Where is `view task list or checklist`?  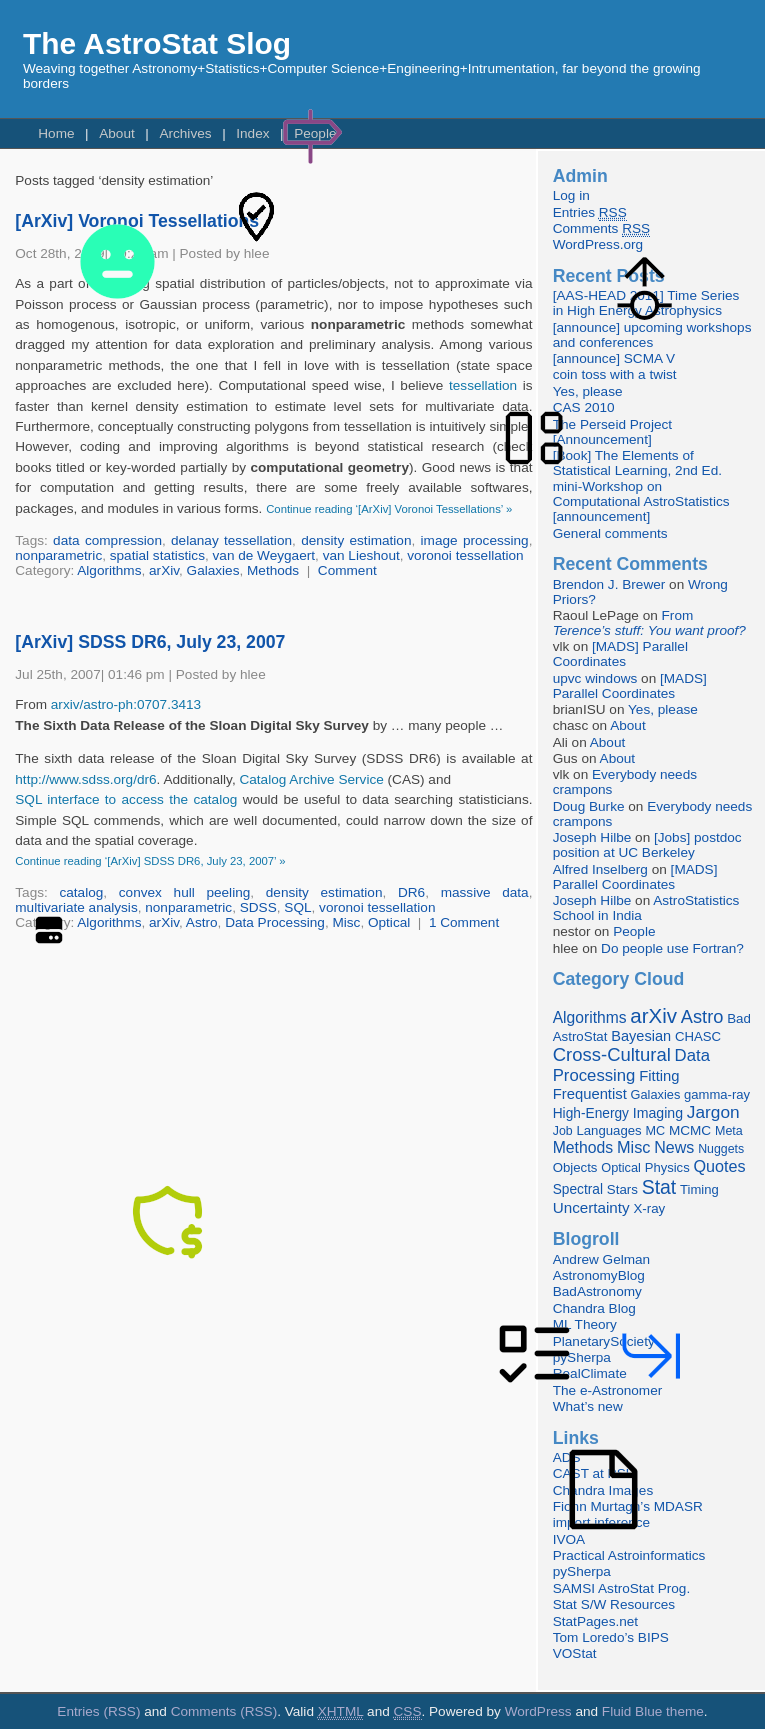 view task list or checklist is located at coordinates (534, 1352).